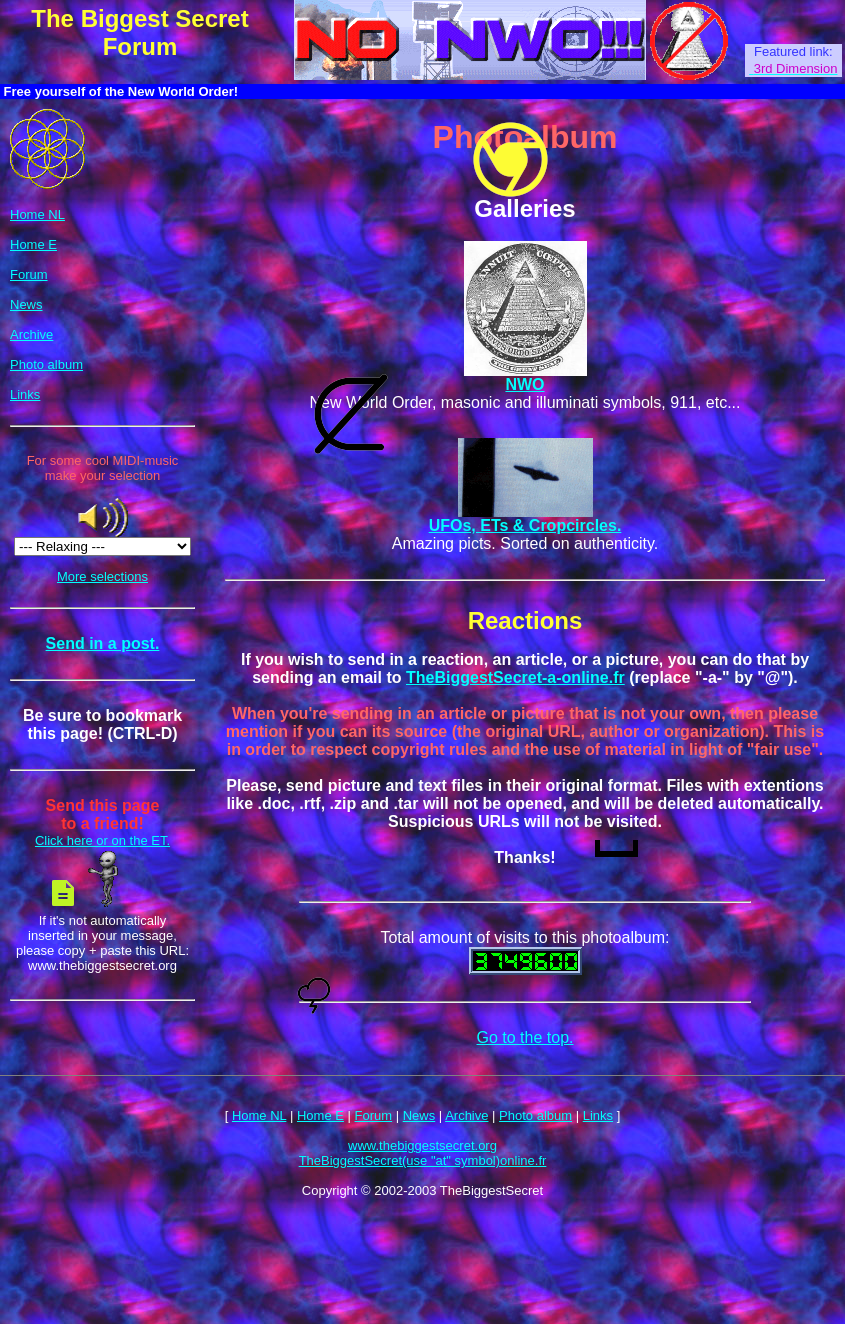 The image size is (845, 1324). What do you see at coordinates (351, 414) in the screenshot?
I see `indicates a set is not a subset of another in mathematical notation` at bounding box center [351, 414].